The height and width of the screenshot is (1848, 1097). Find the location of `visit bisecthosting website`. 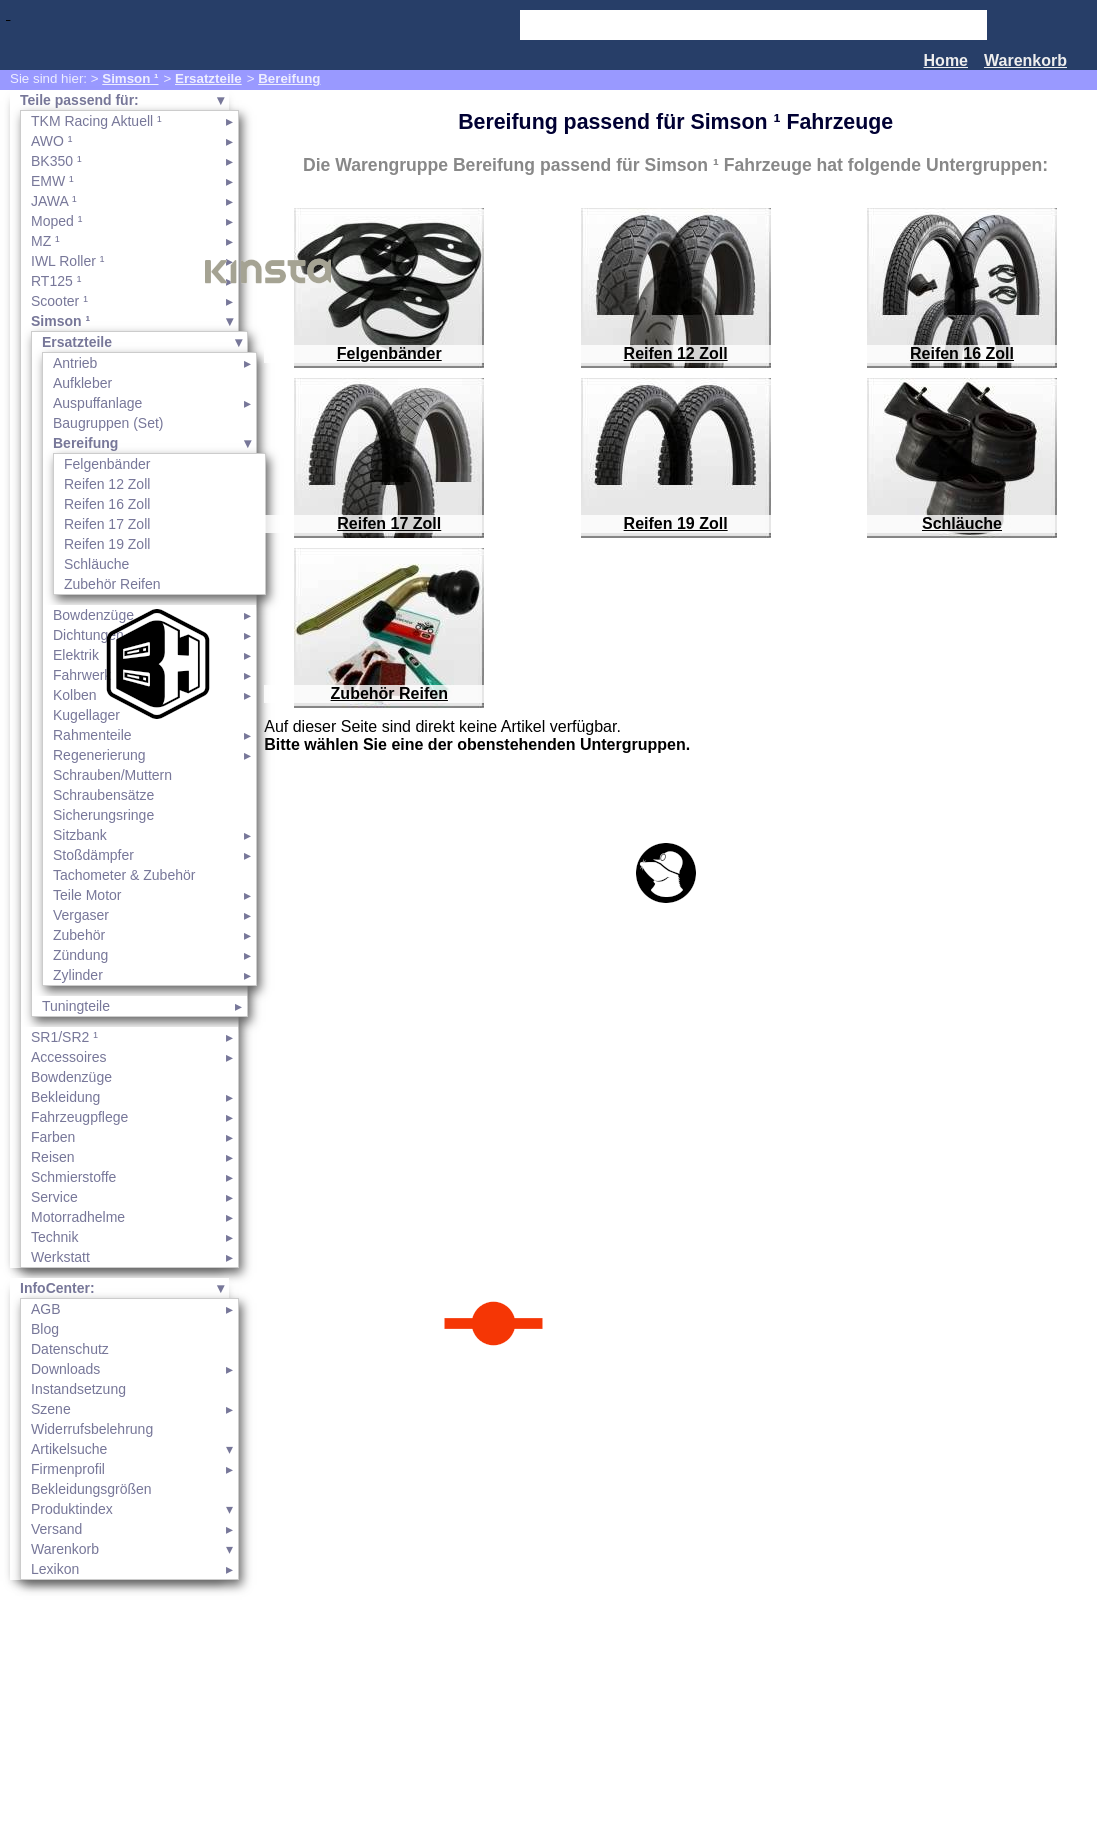

visit bisecthosting website is located at coordinates (158, 664).